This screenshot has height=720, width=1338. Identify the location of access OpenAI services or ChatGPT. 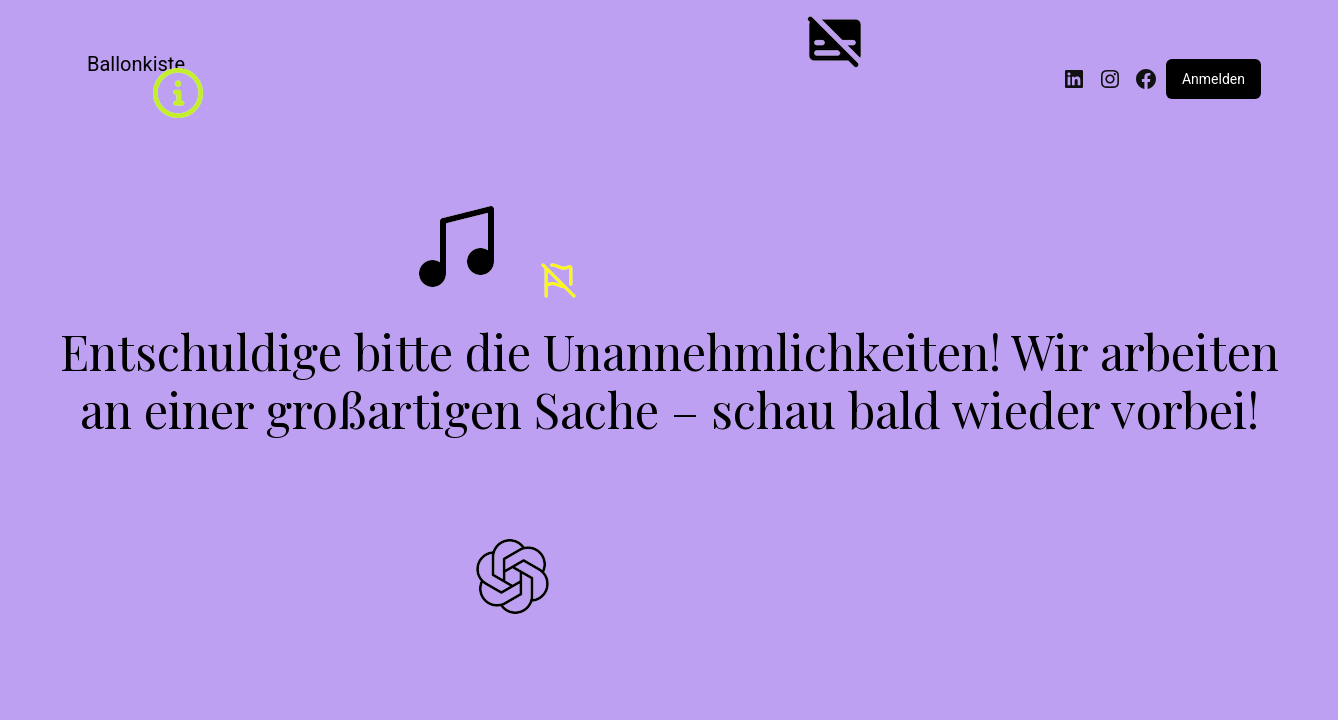
(512, 576).